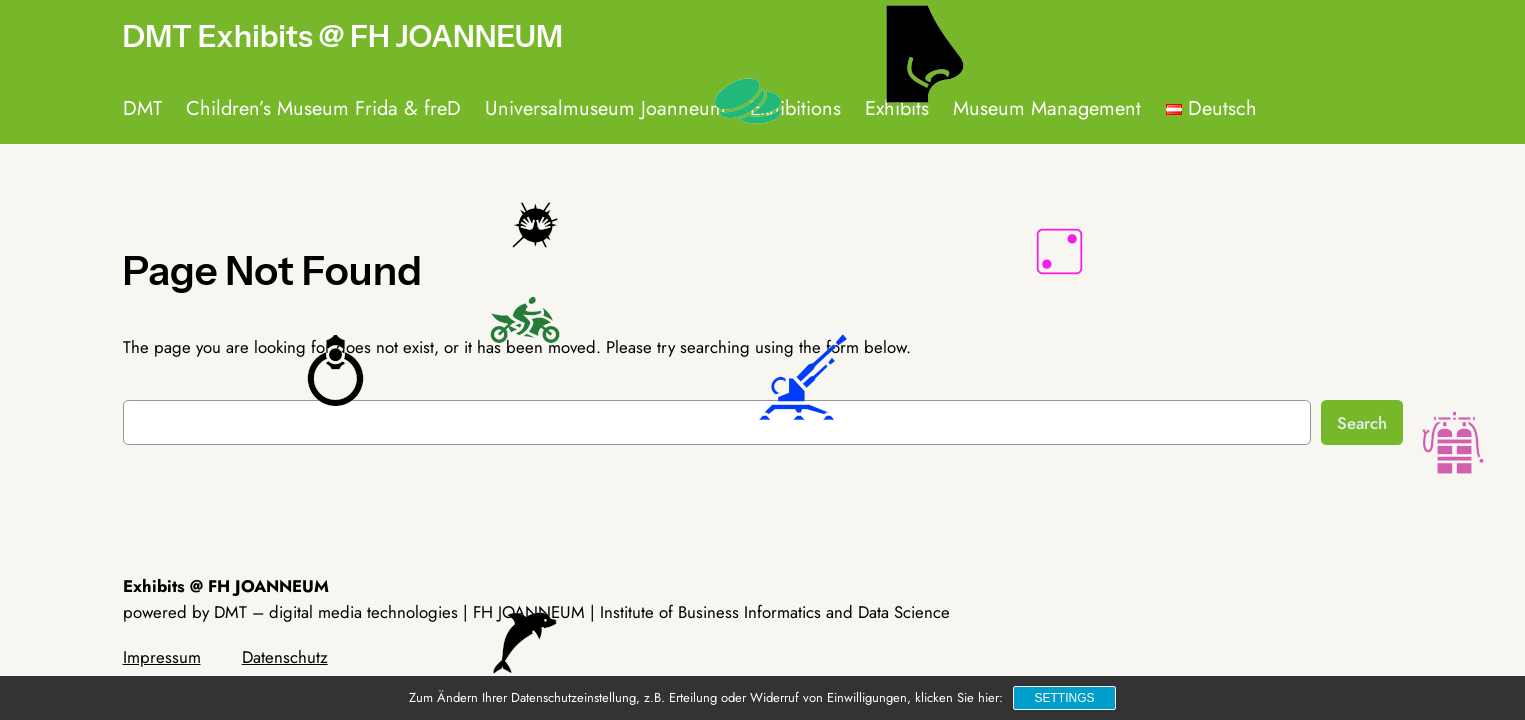 This screenshot has width=1525, height=720. Describe the element at coordinates (335, 370) in the screenshot. I see `access door or entrance settings` at that location.